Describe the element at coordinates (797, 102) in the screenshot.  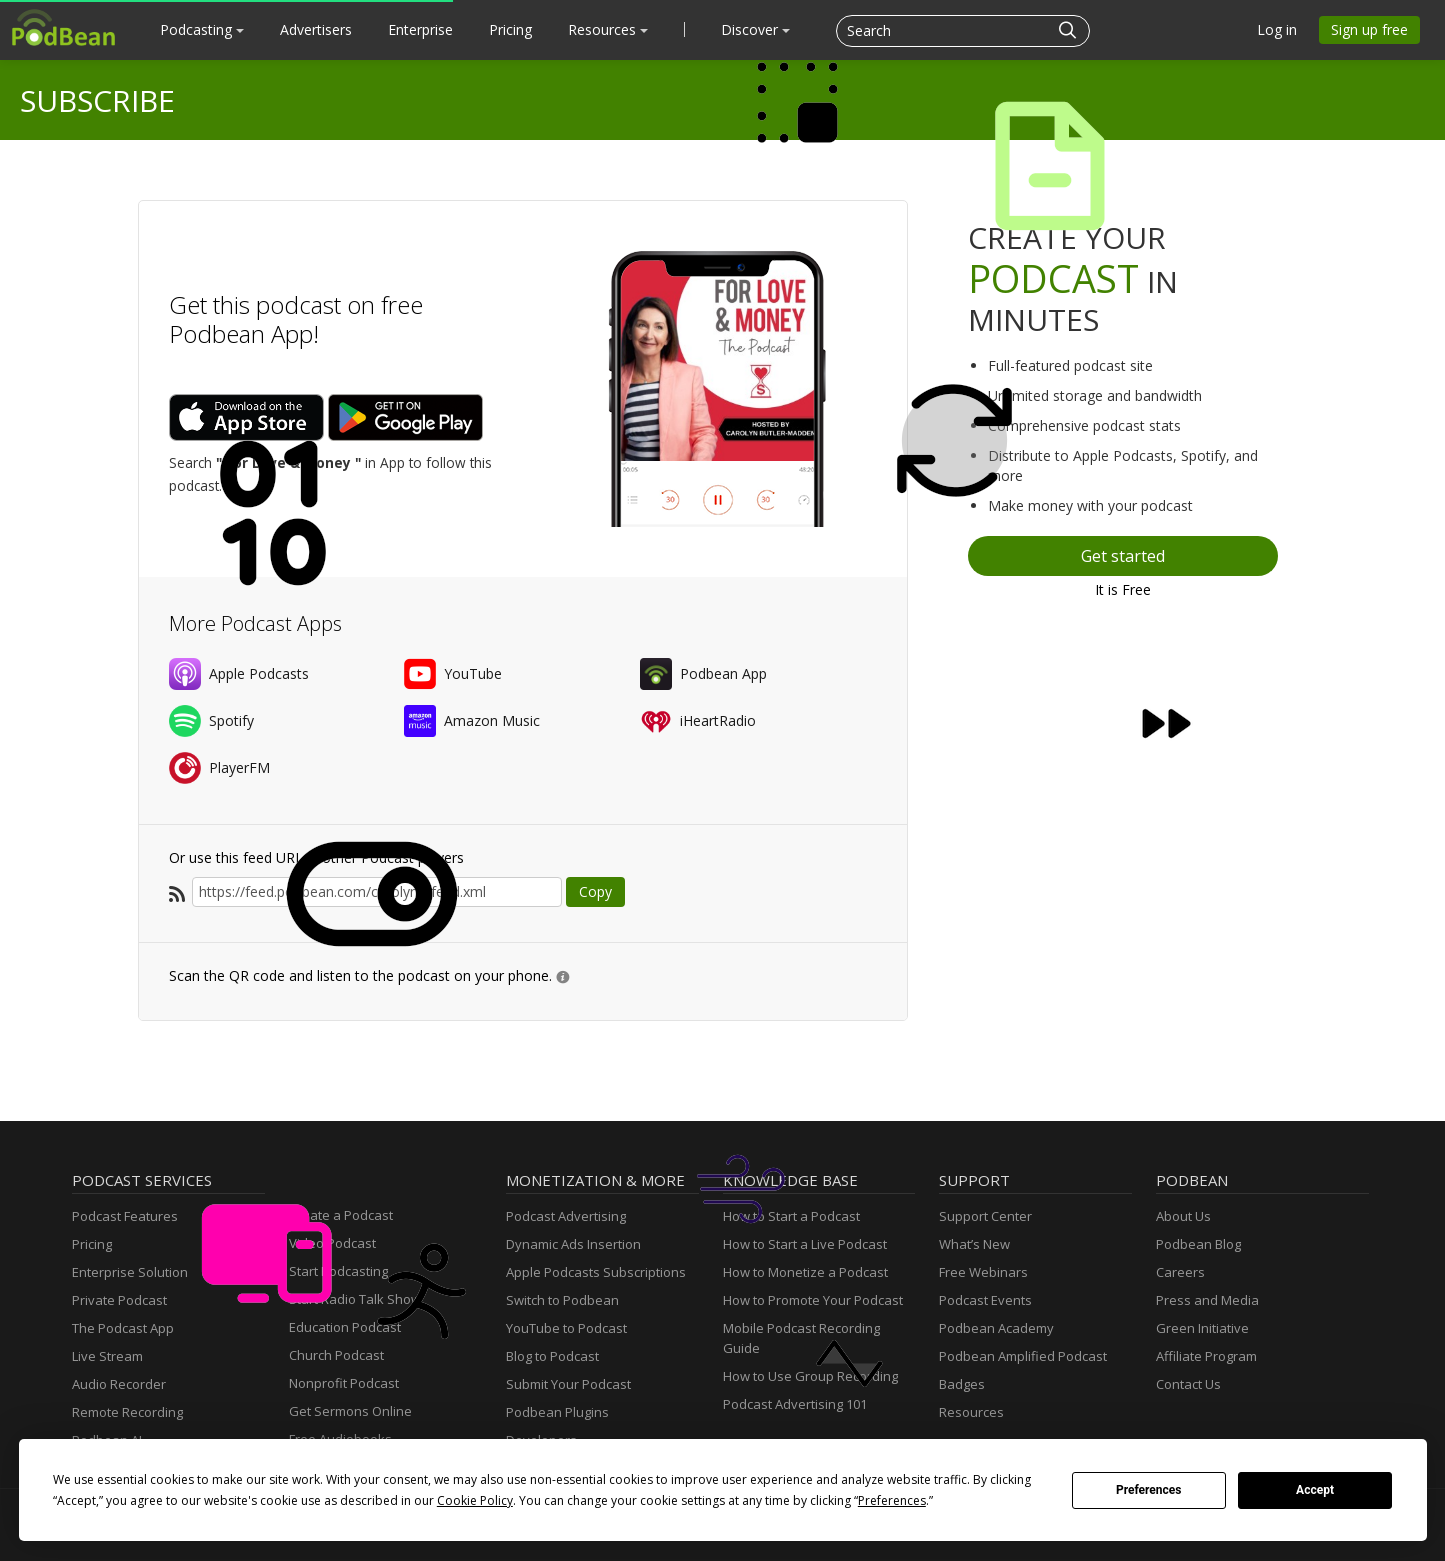
I see `align content to bottom-right corner` at that location.